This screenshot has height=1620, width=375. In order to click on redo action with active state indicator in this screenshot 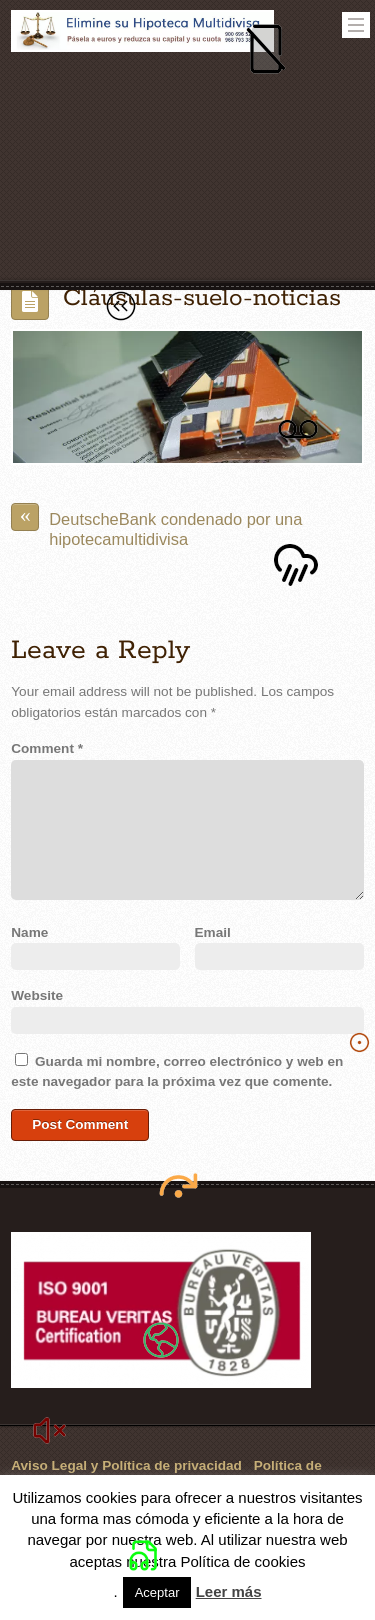, I will do `click(178, 1184)`.